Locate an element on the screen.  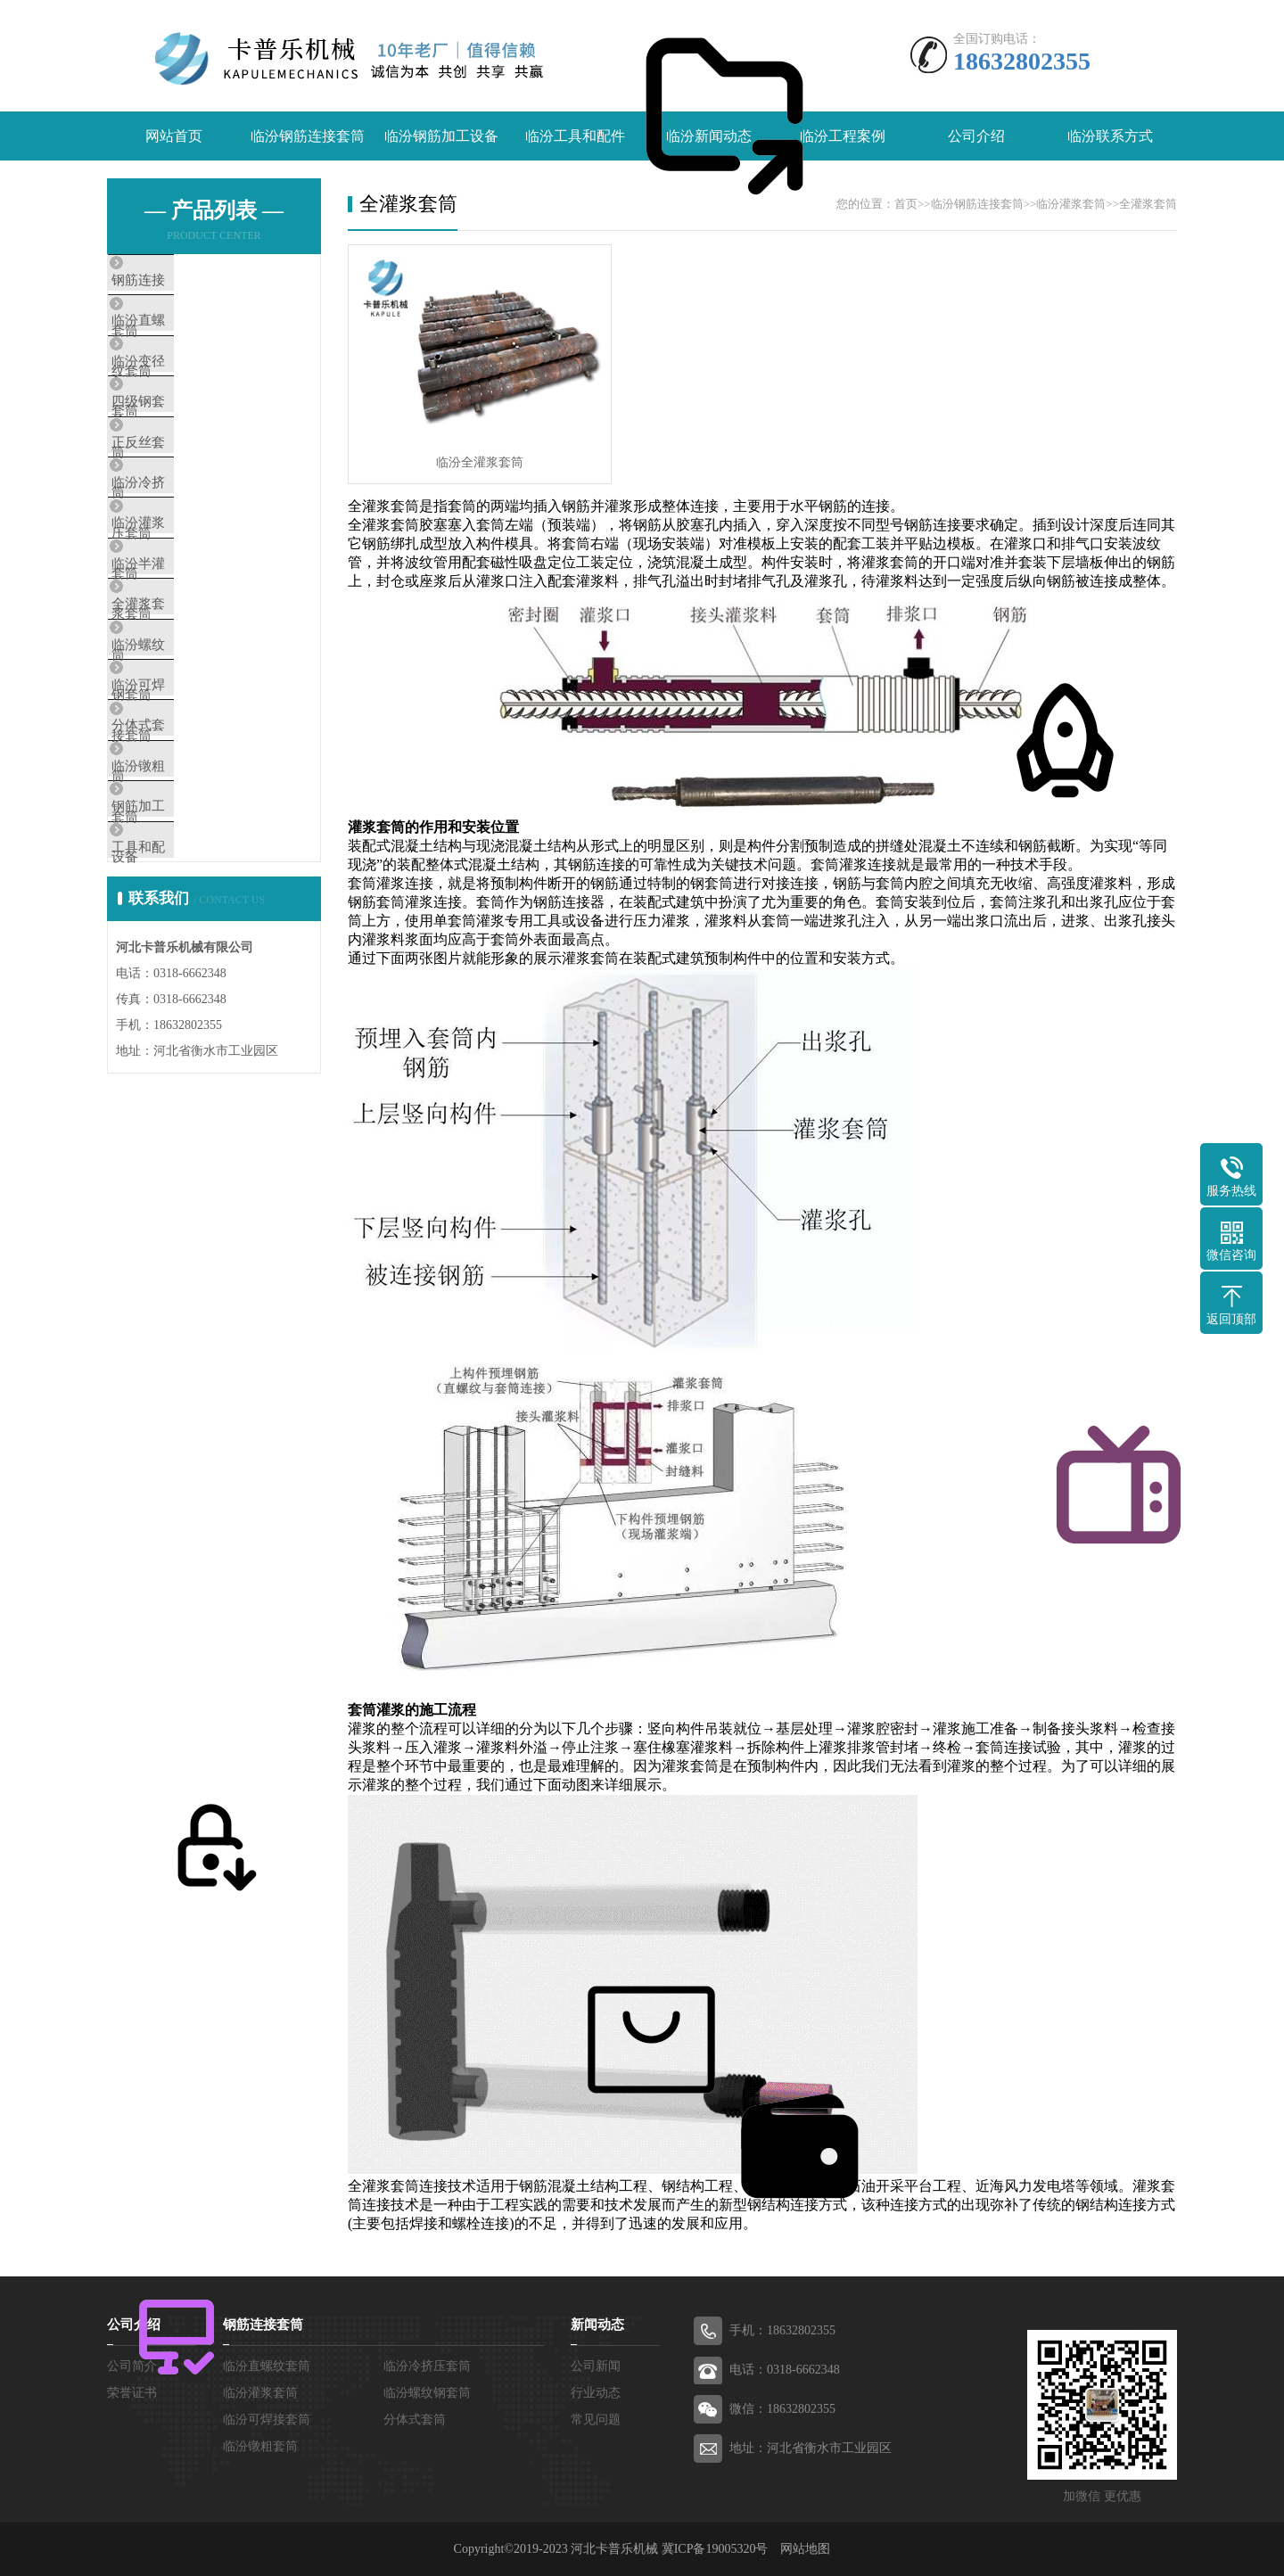
share a folder with others is located at coordinates (724, 108).